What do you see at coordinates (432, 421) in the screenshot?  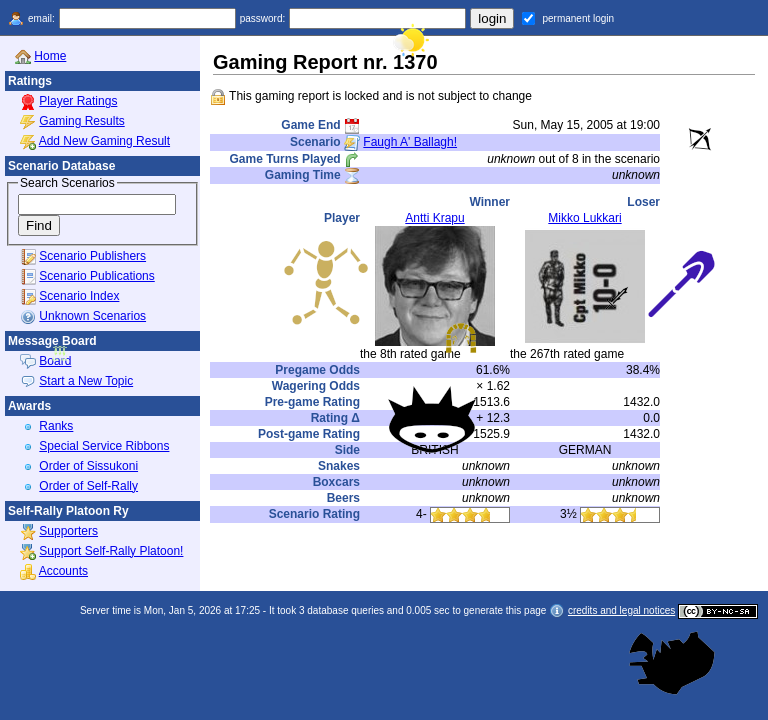 I see `activate defense or shield ability` at bounding box center [432, 421].